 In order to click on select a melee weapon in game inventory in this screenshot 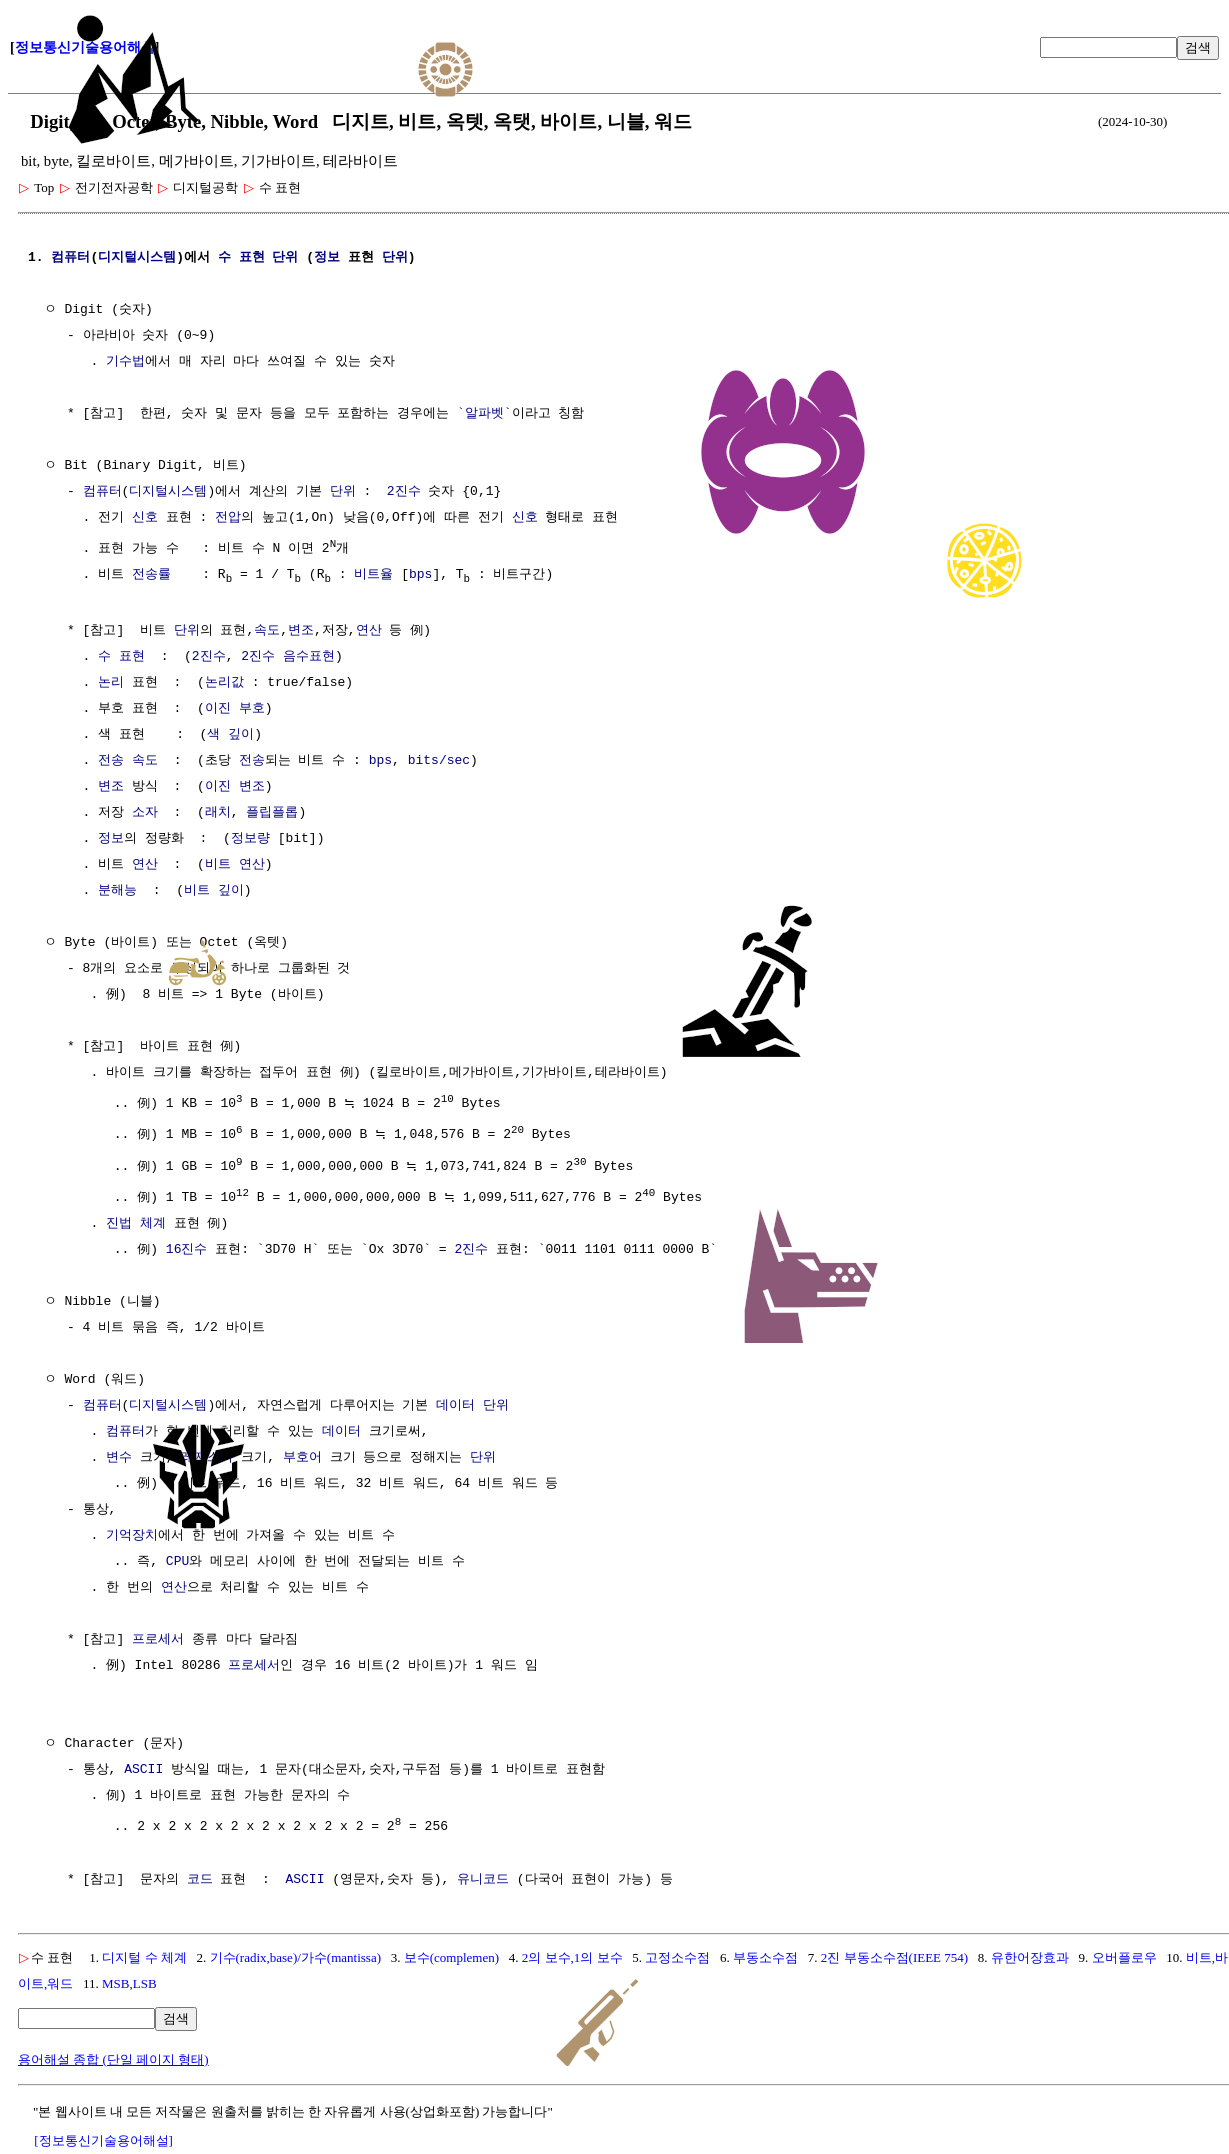, I will do `click(757, 980)`.